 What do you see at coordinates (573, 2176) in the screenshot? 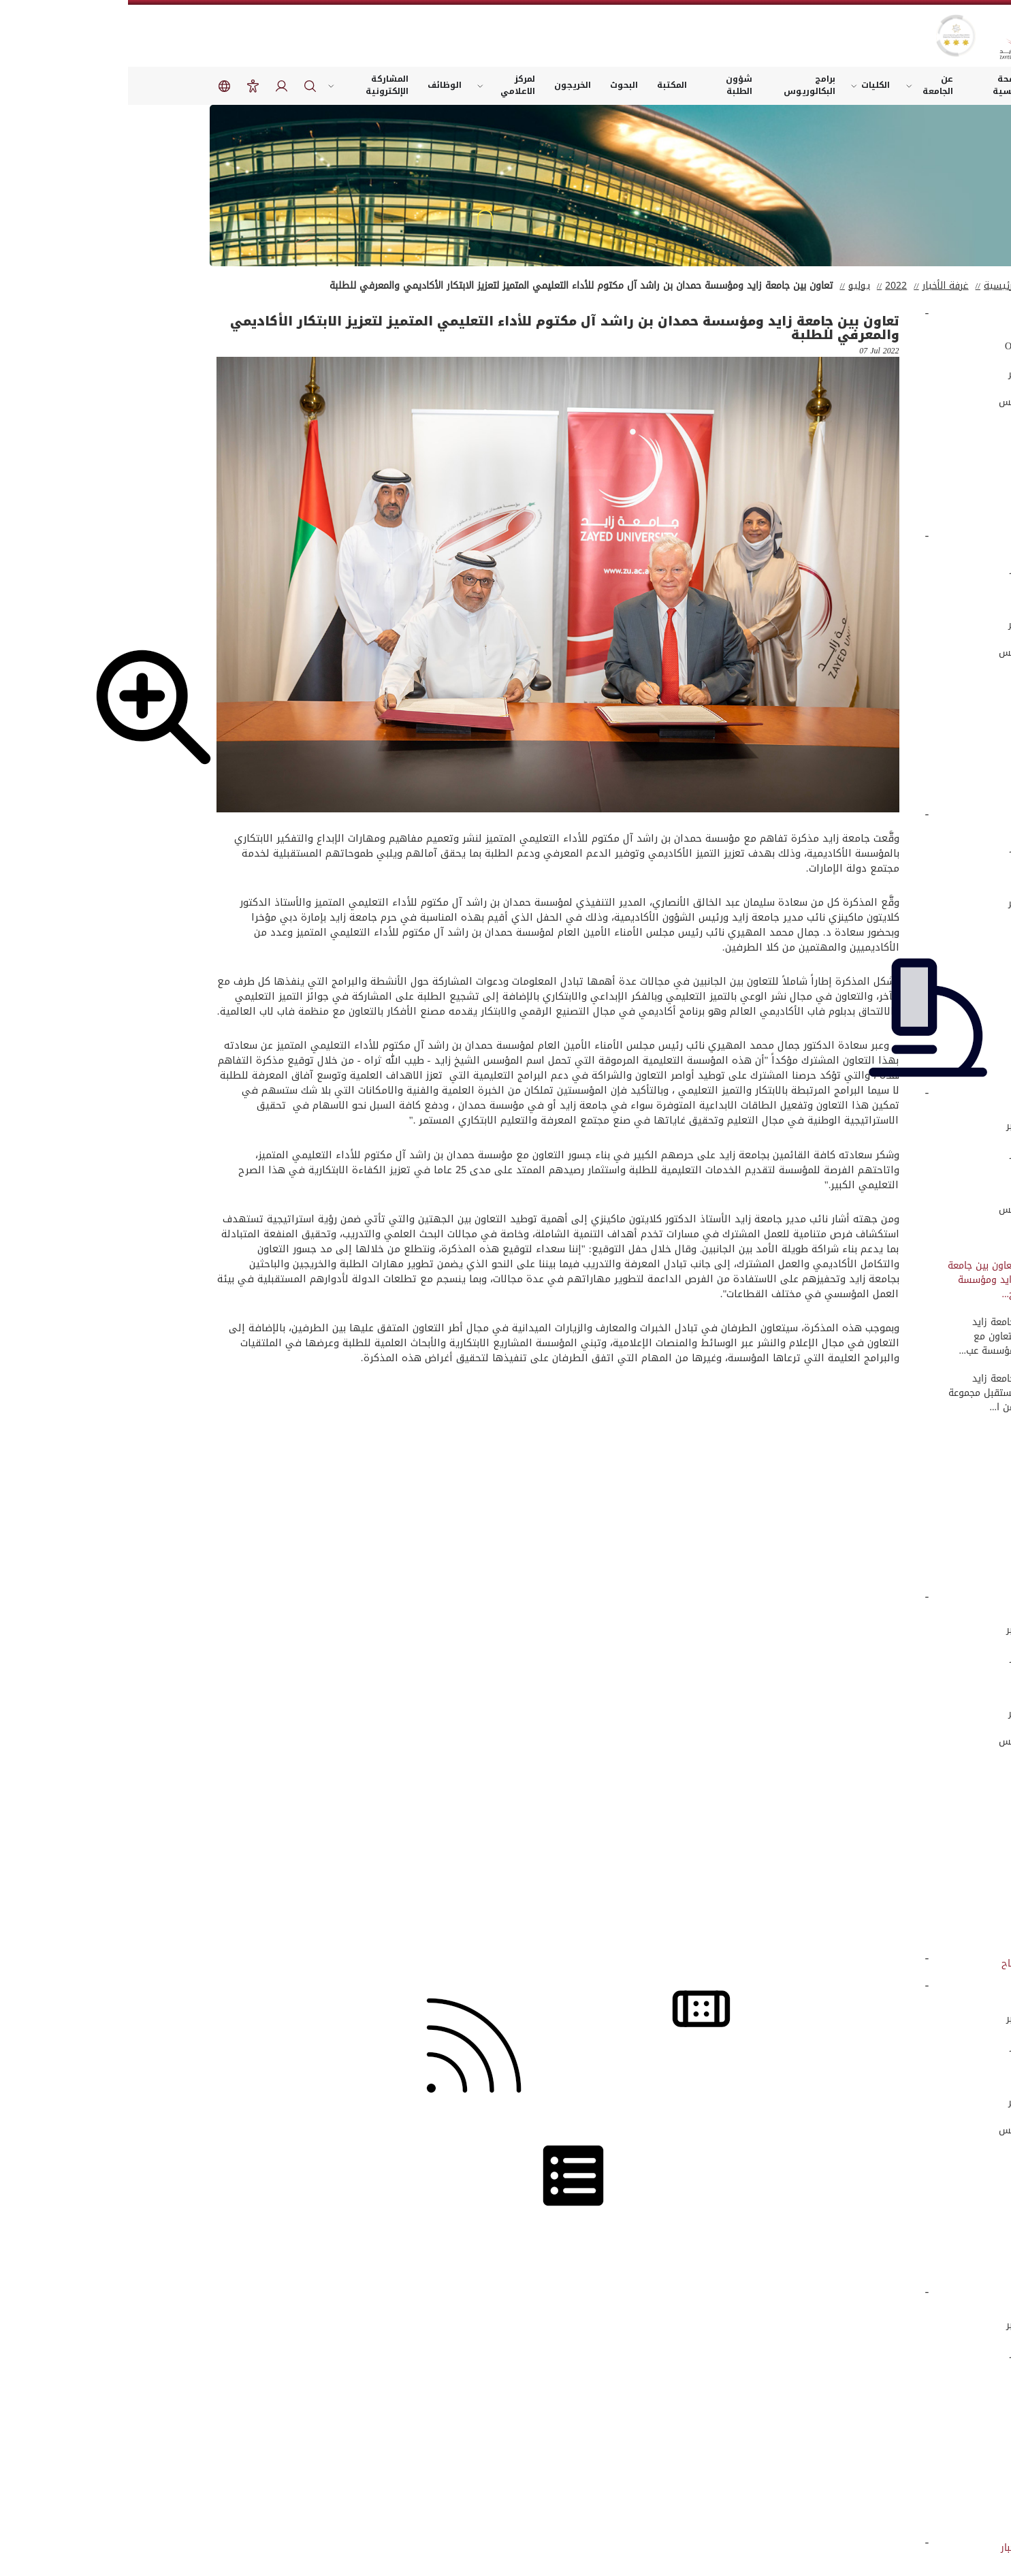
I see `view items in list format` at bounding box center [573, 2176].